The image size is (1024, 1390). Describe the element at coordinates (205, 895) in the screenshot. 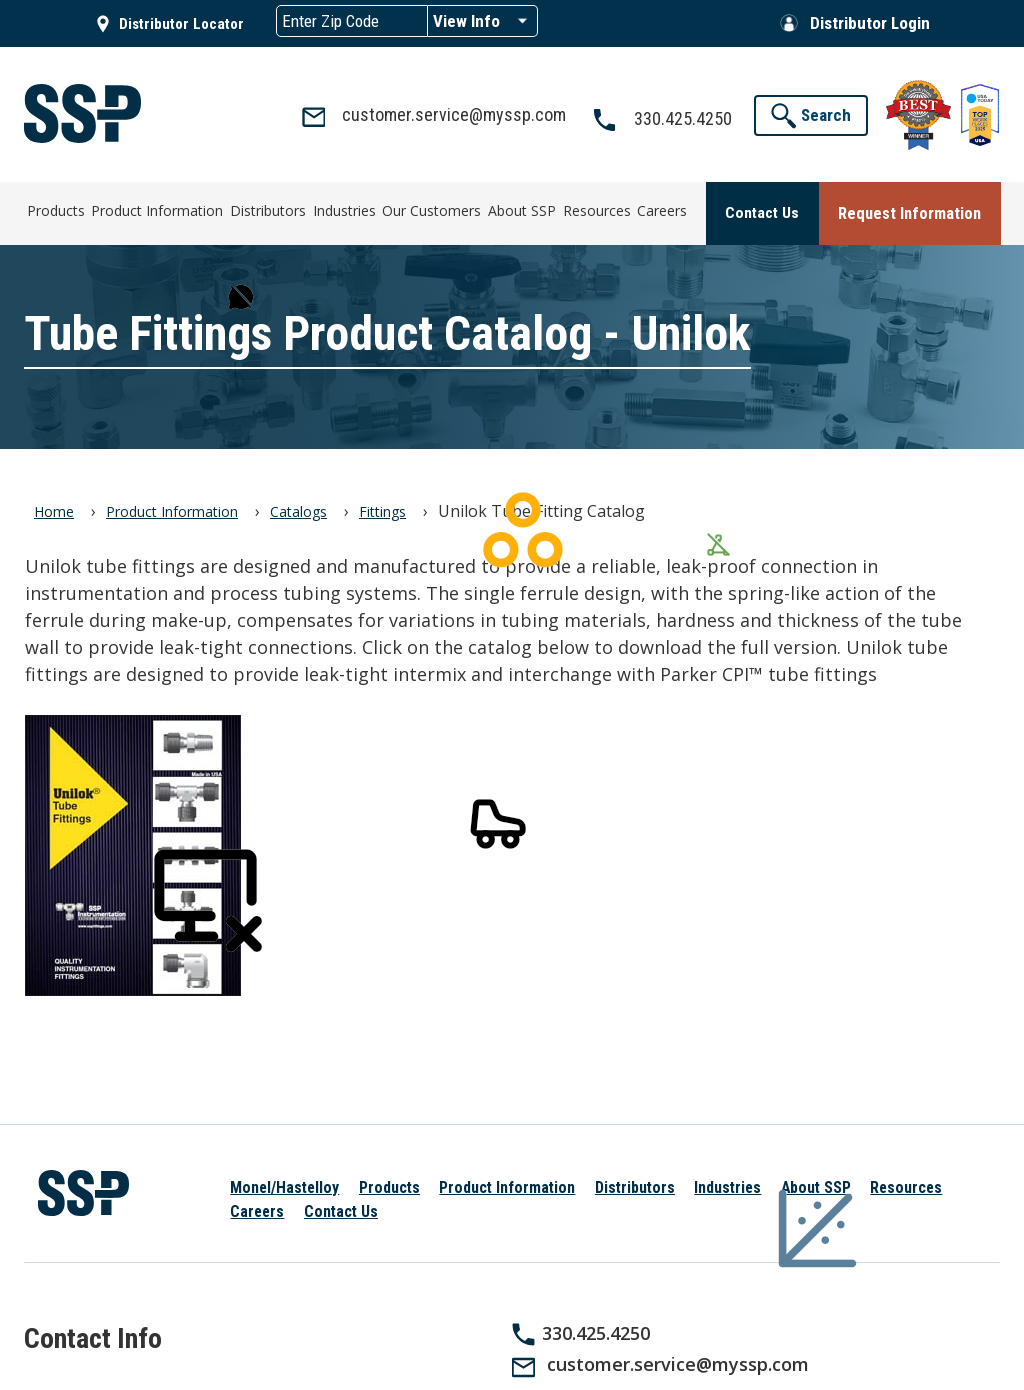

I see `disconnect or remove desktop device` at that location.